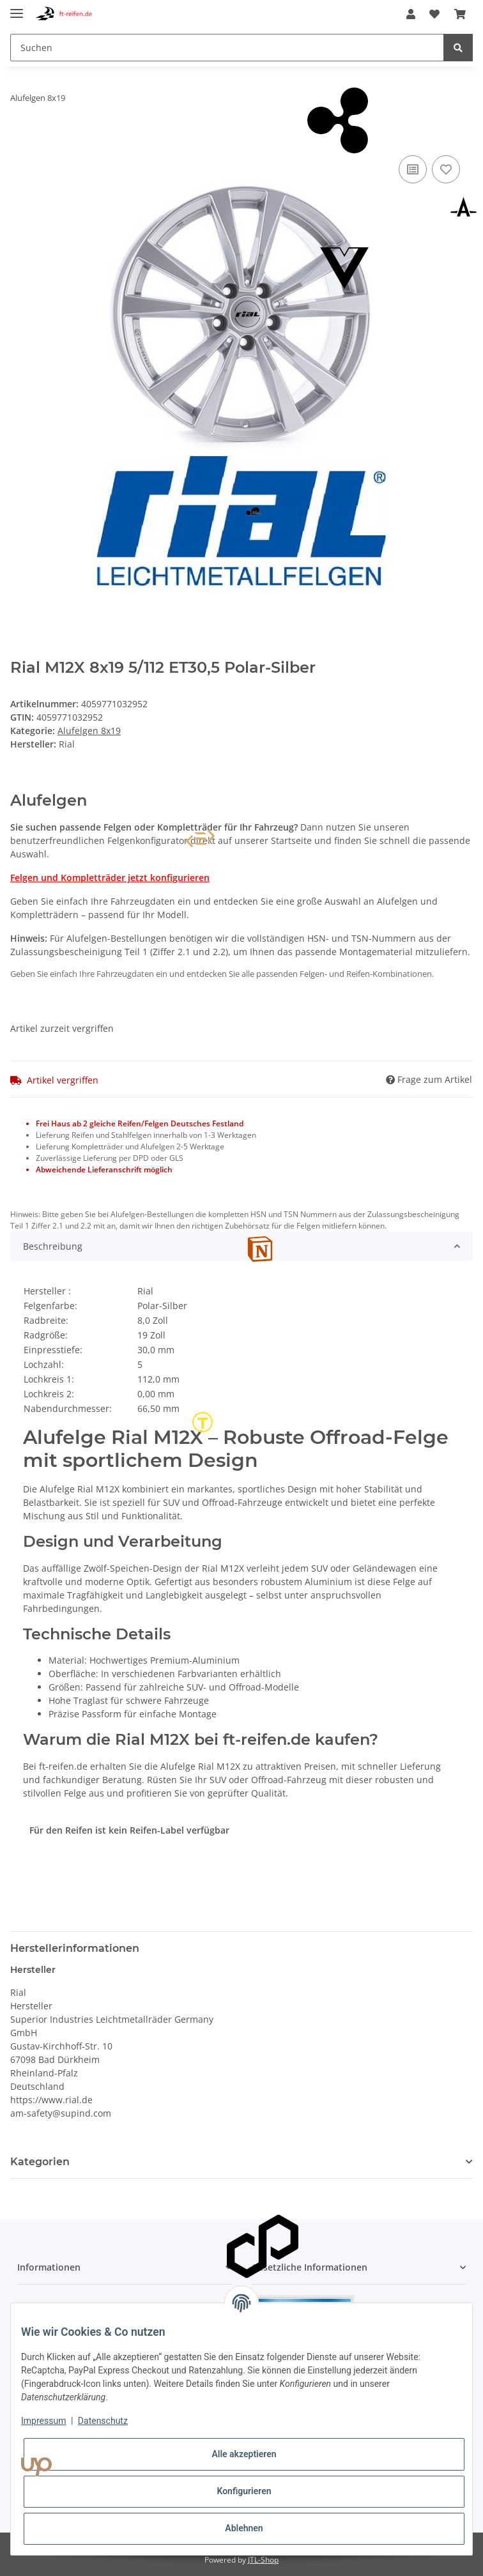  Describe the element at coordinates (337, 120) in the screenshot. I see `Ripple cryptocurrency logo` at that location.